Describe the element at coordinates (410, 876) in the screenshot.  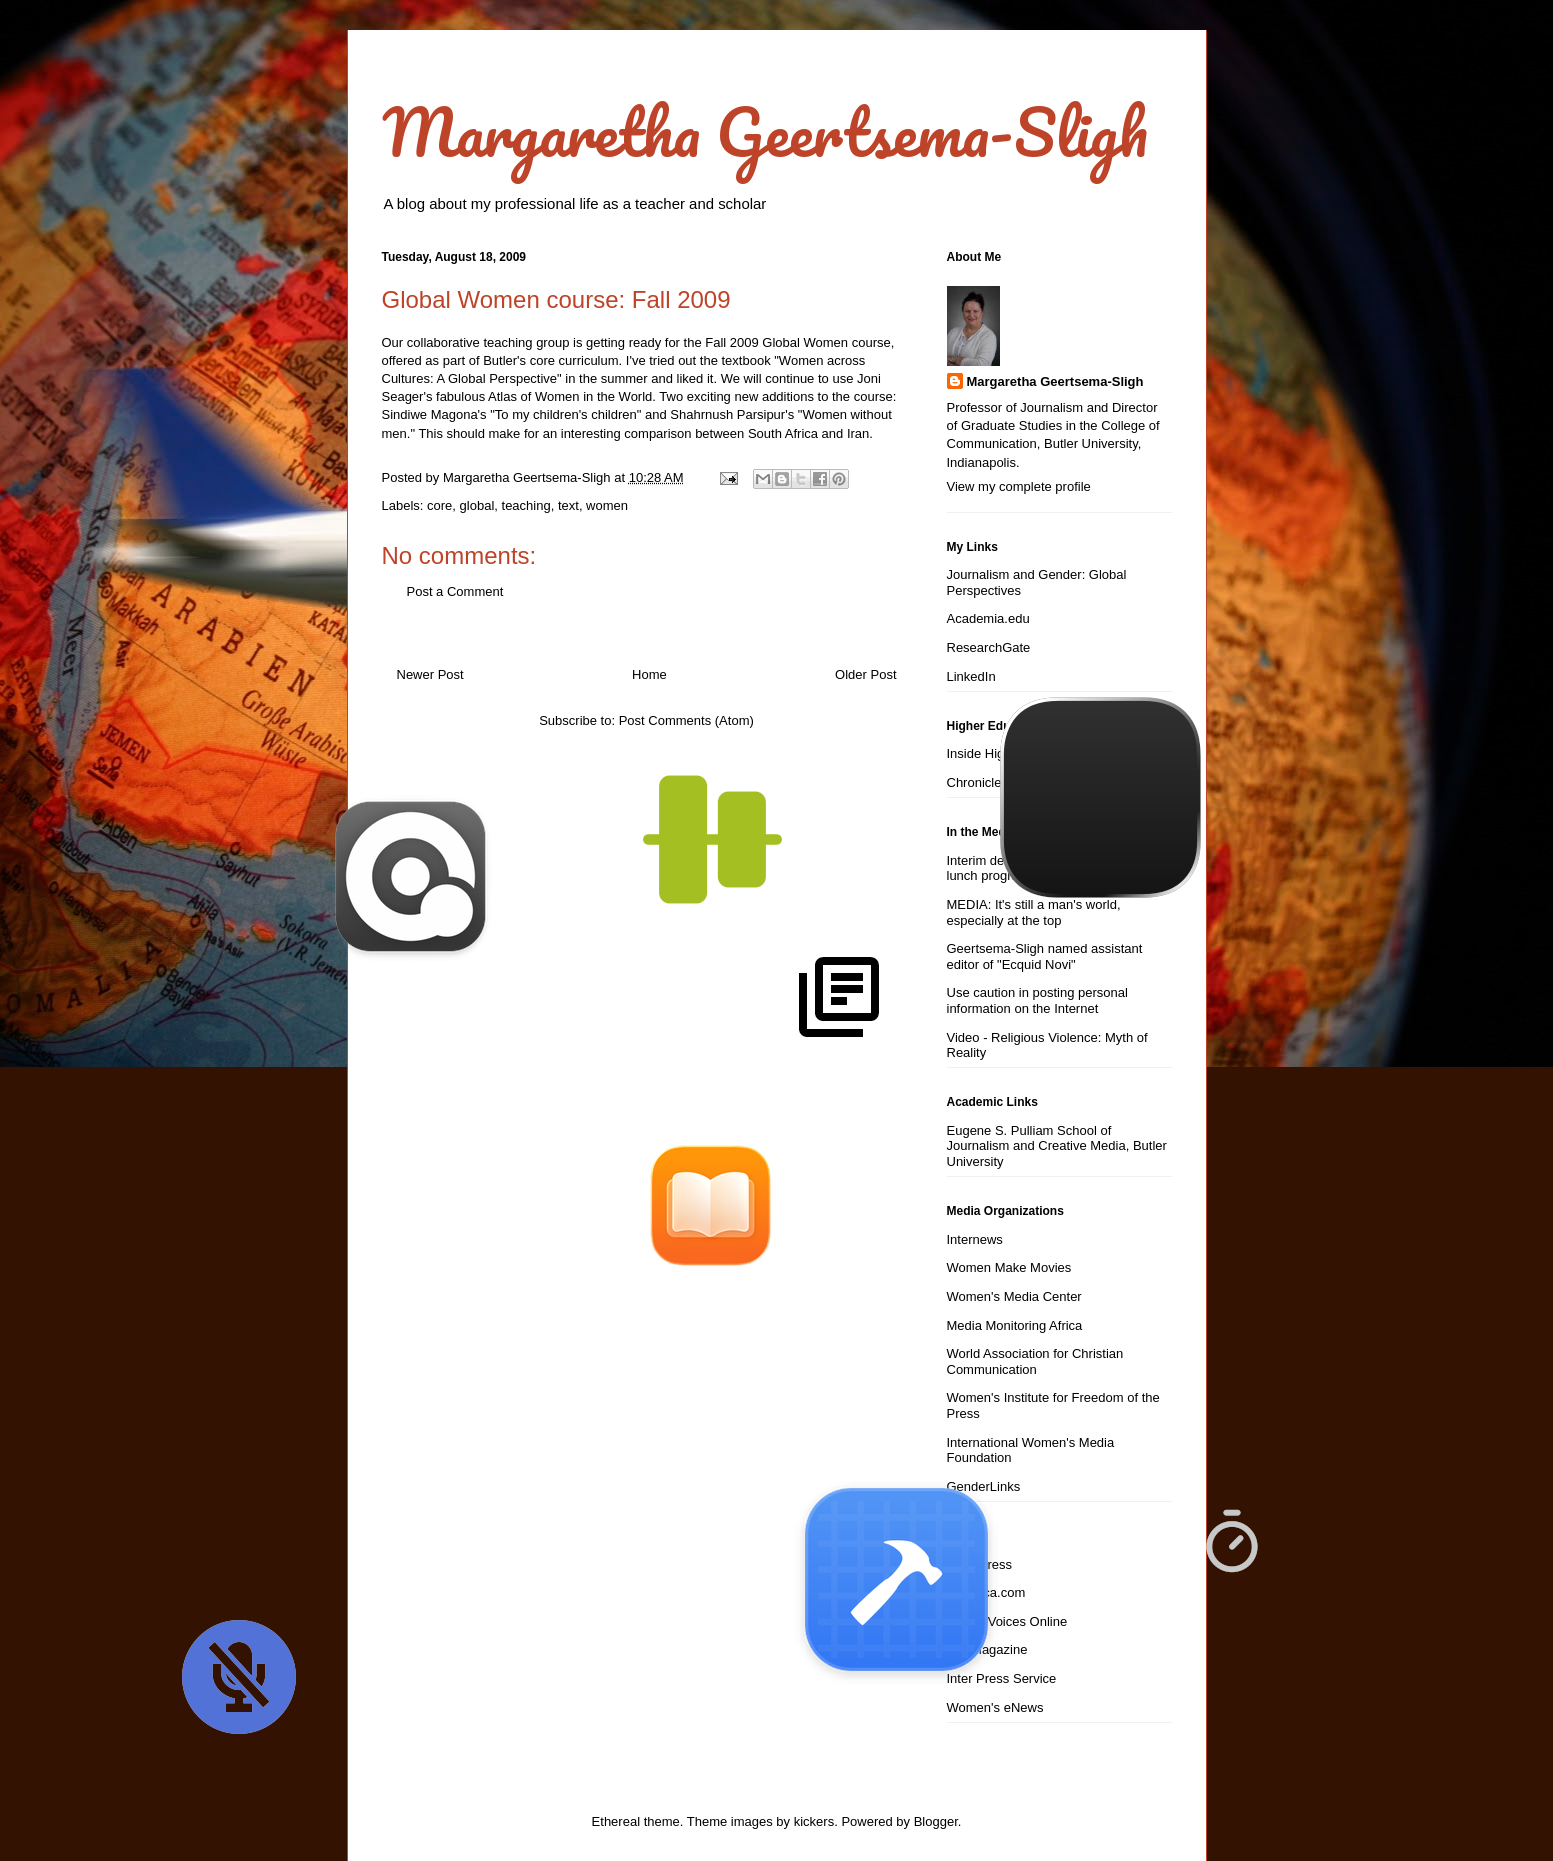
I see `open giada audio sequencer application` at that location.